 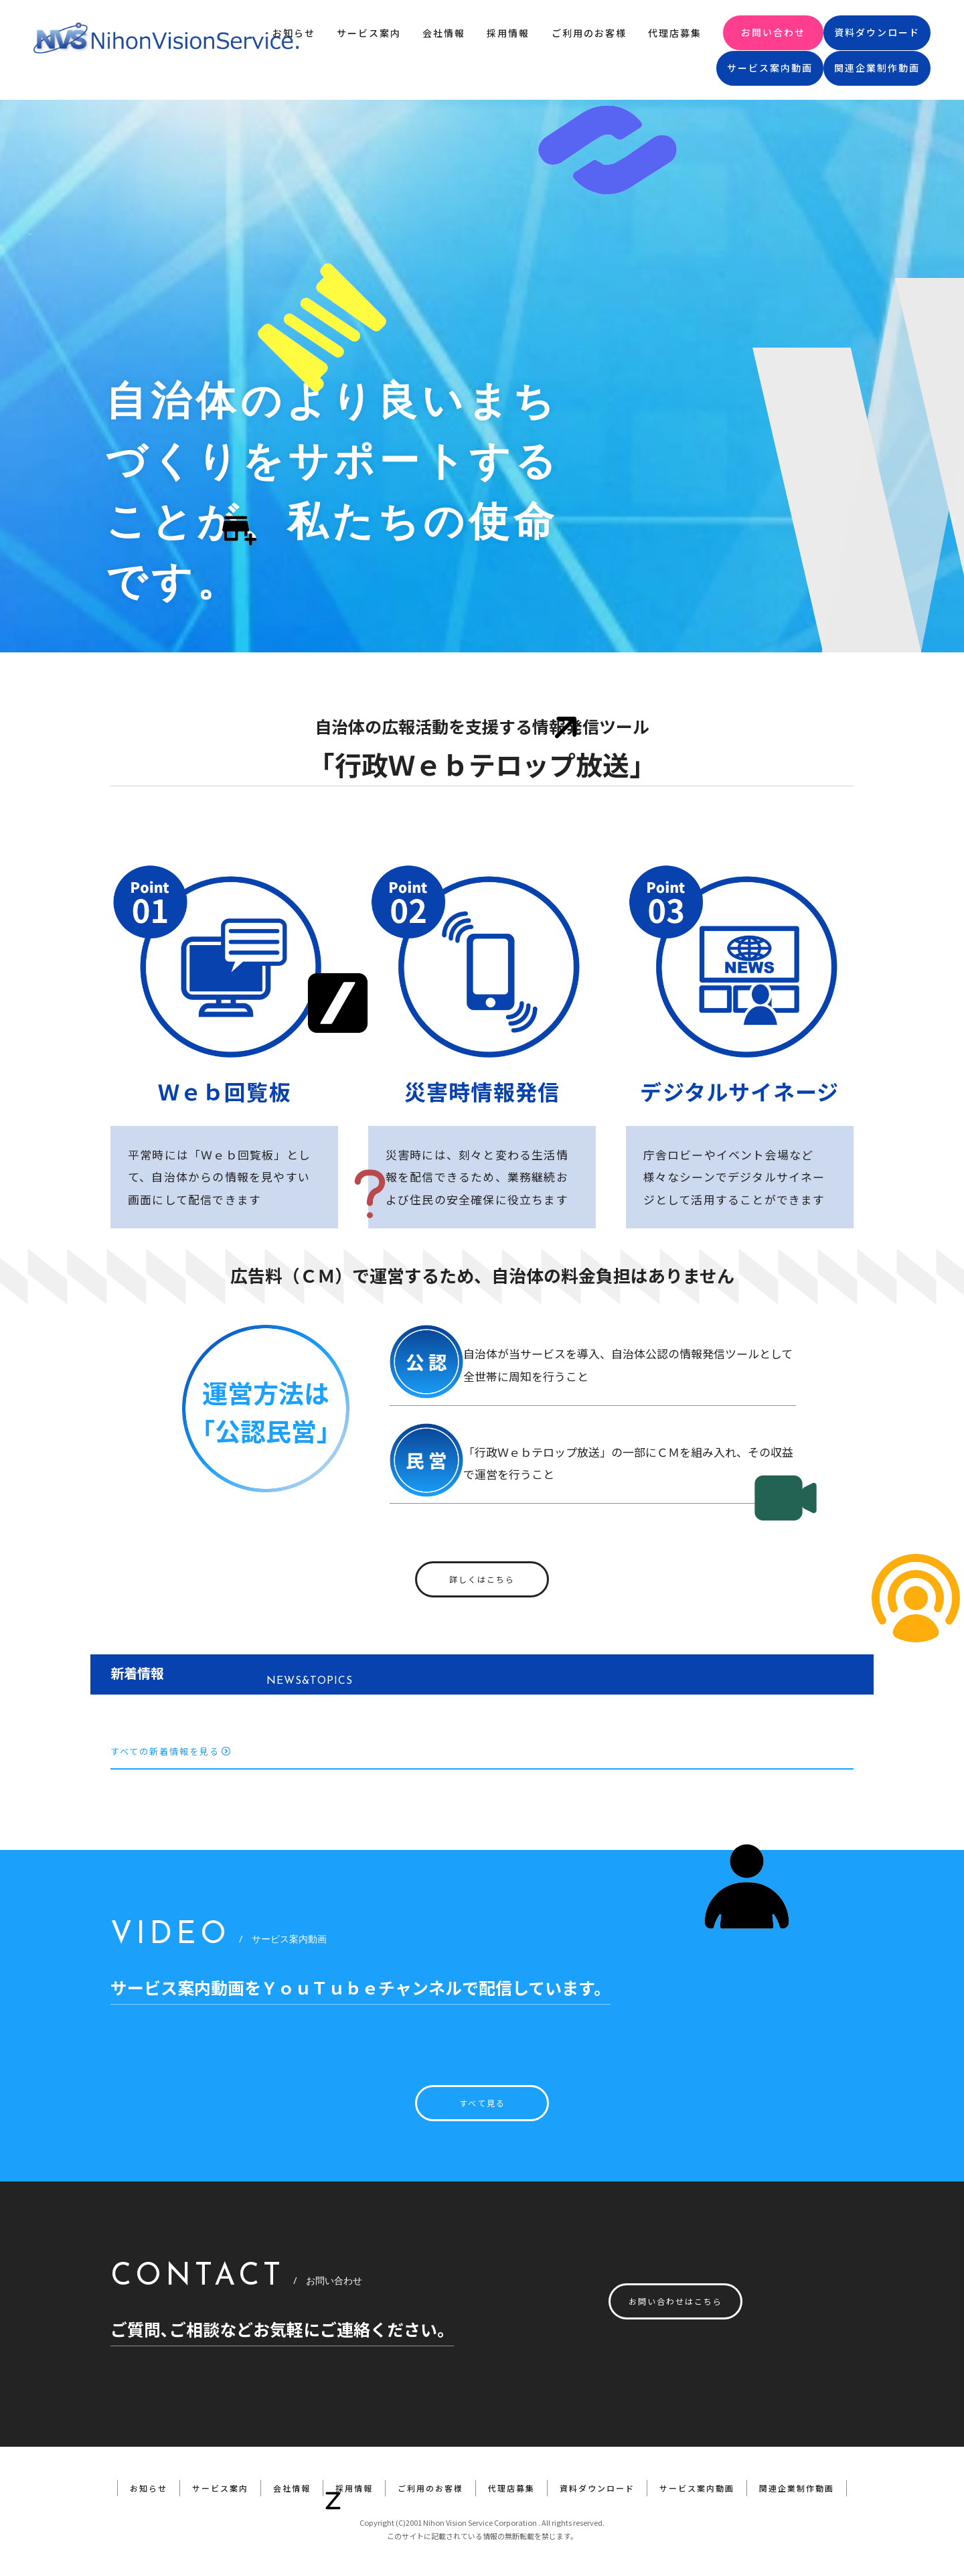 What do you see at coordinates (240, 528) in the screenshot?
I see `add a new business location` at bounding box center [240, 528].